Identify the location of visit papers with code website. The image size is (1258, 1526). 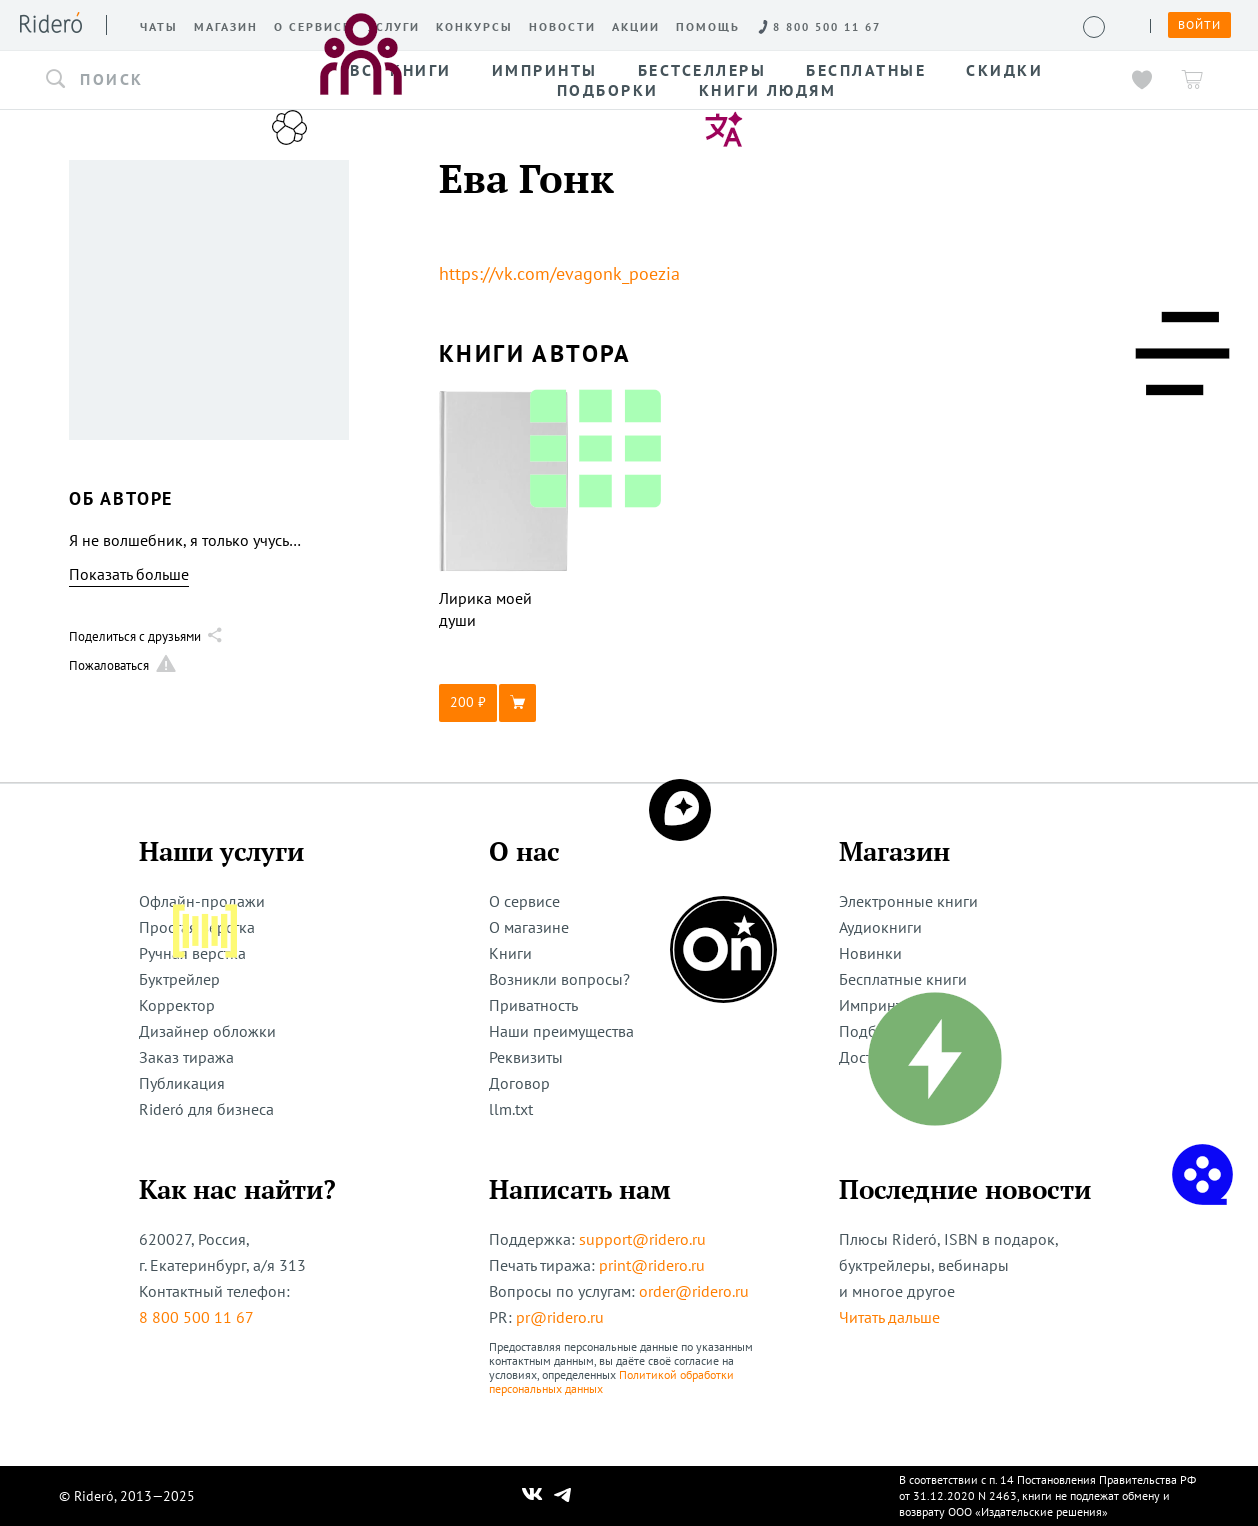
(205, 931).